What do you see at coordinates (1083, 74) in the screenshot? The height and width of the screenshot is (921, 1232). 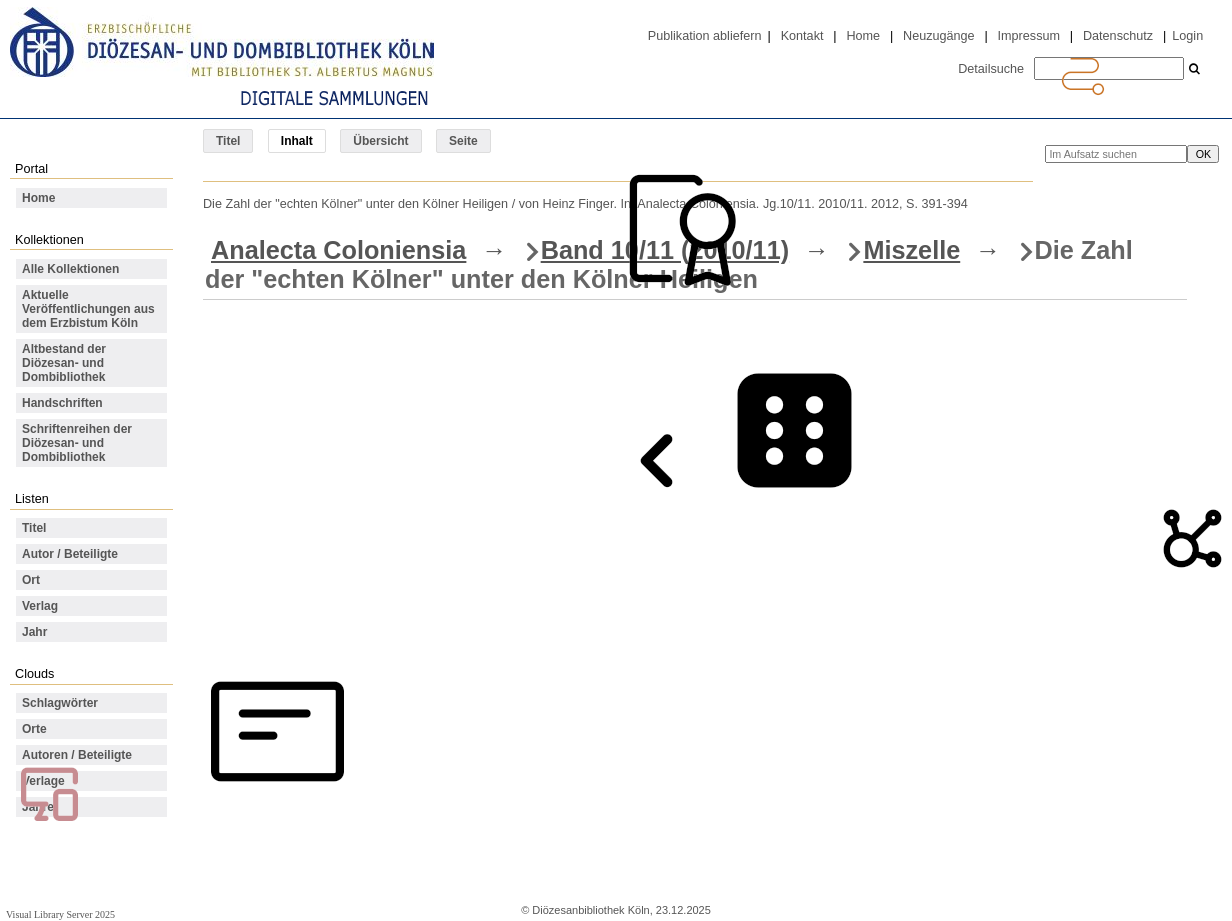 I see `view route or navigation path` at bounding box center [1083, 74].